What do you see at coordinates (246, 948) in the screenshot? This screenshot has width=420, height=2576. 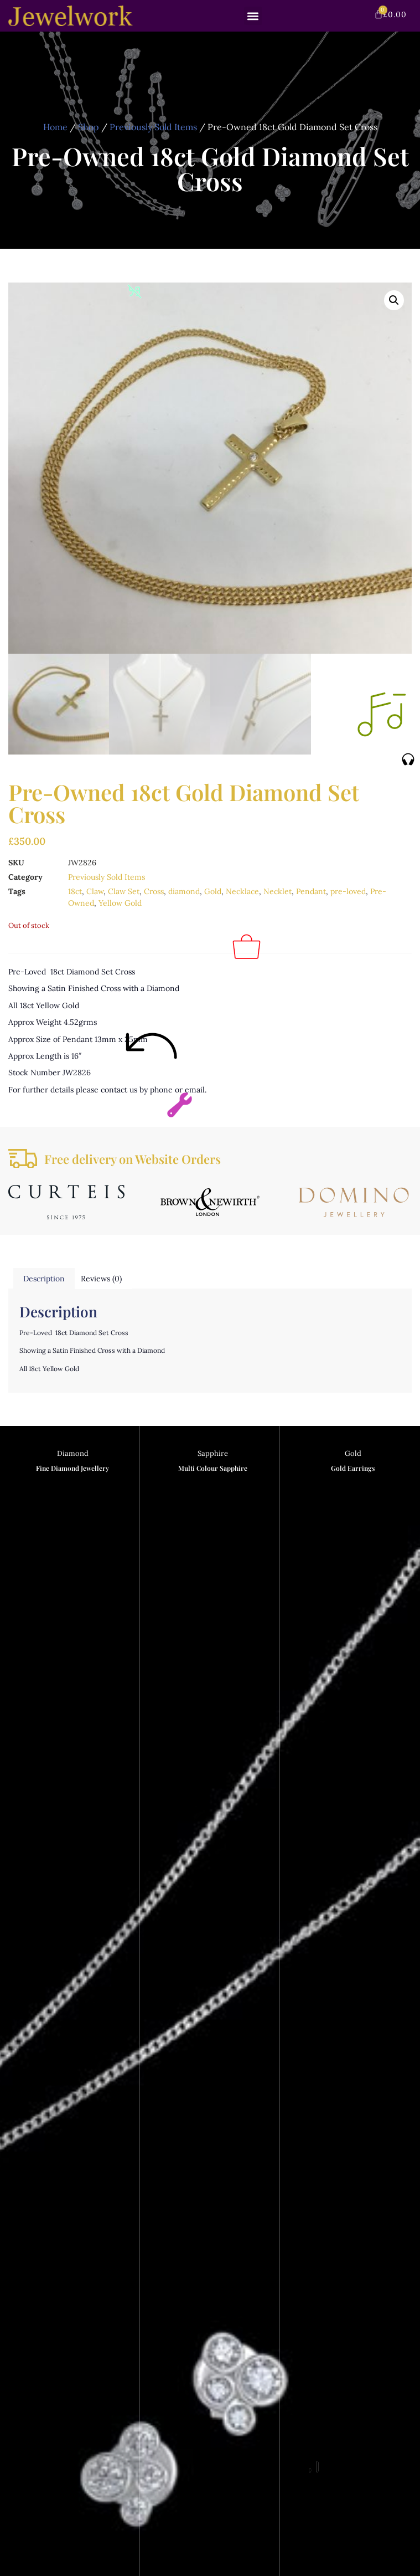 I see `view your shopping bag` at bounding box center [246, 948].